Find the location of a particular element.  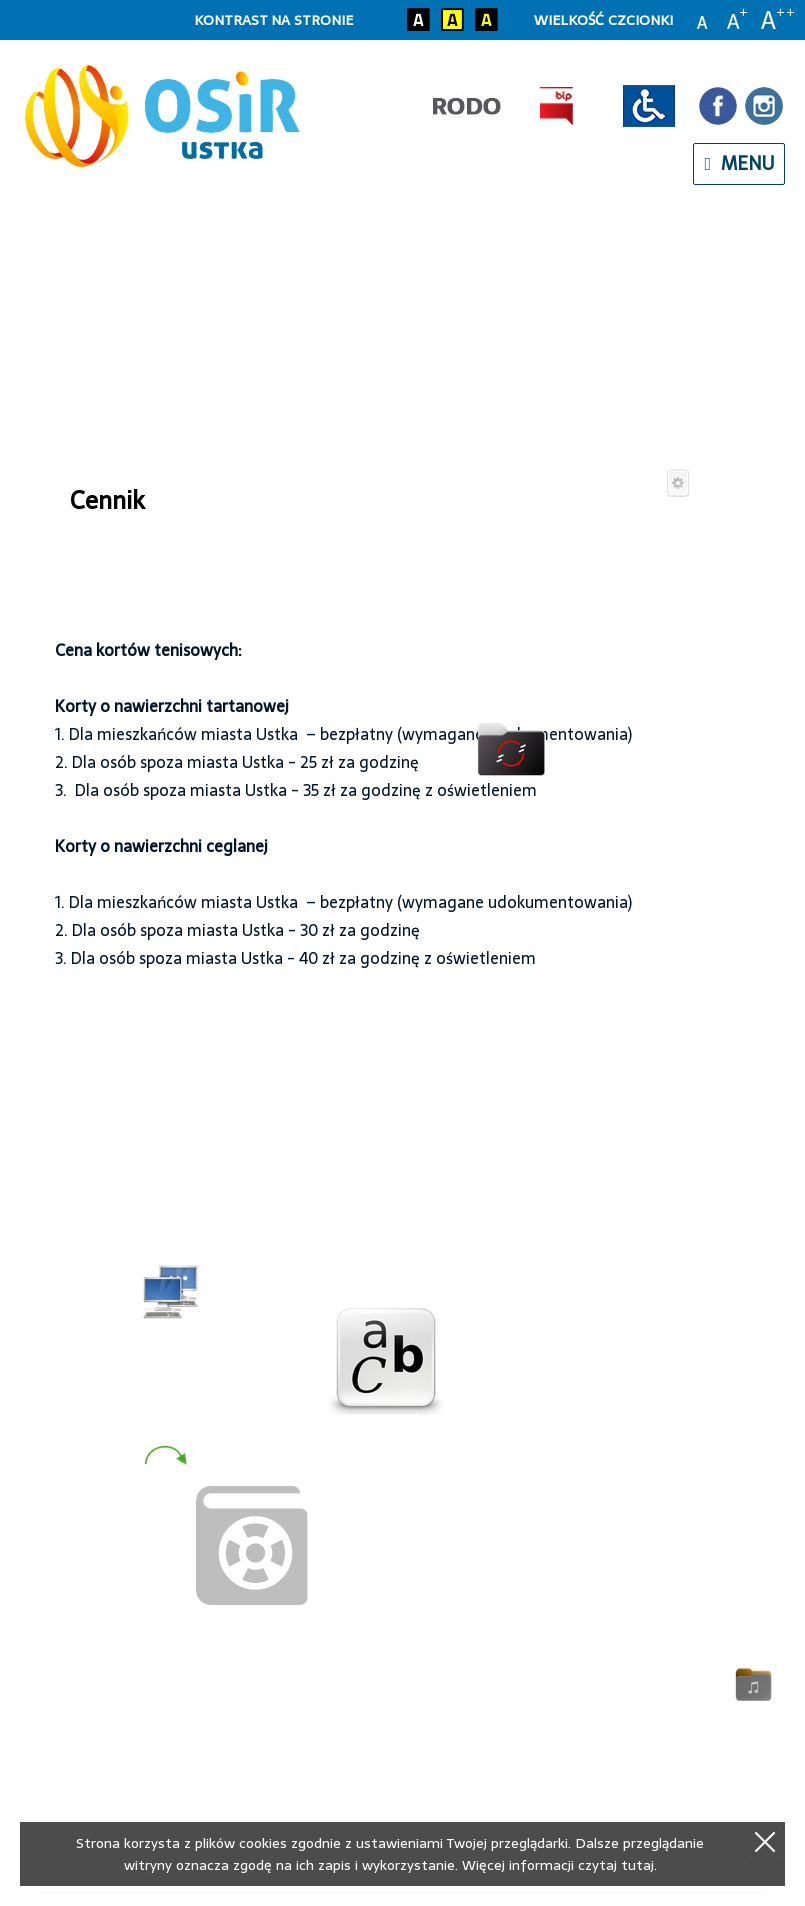

indicates incoming network data transfer is located at coordinates (170, 1292).